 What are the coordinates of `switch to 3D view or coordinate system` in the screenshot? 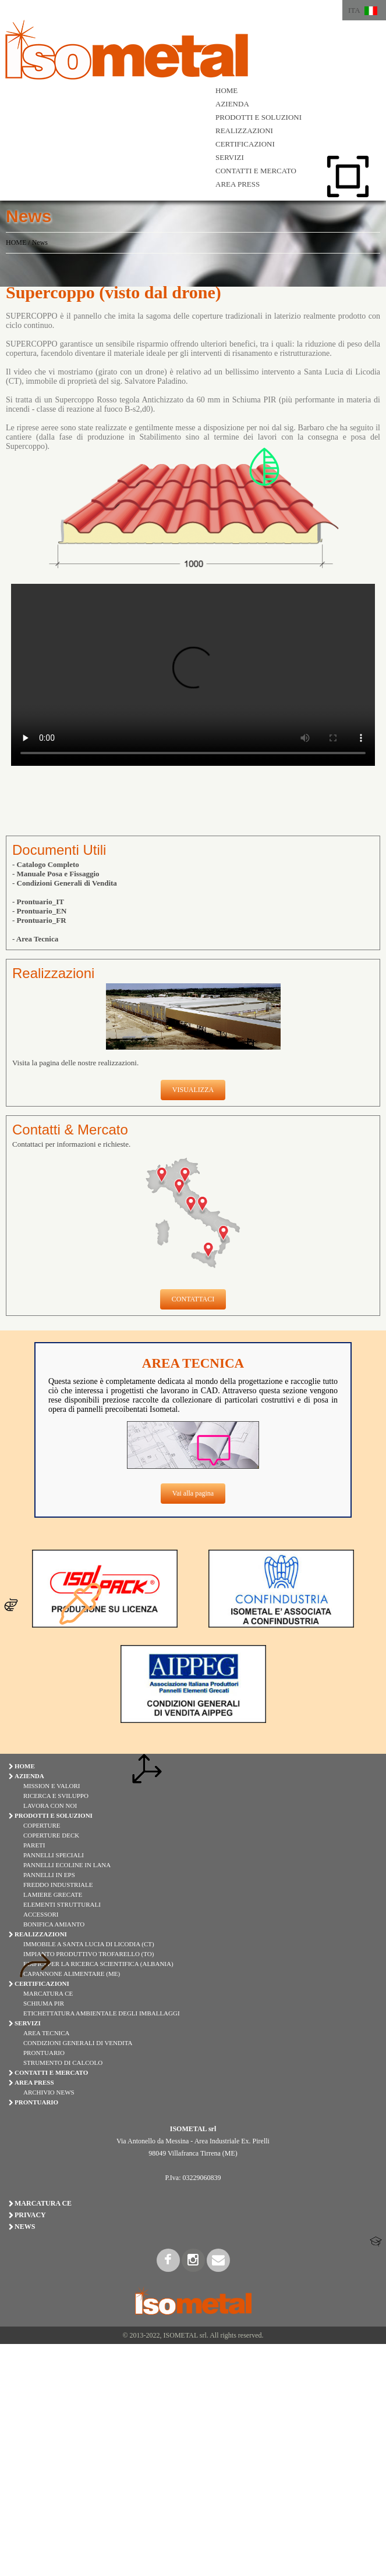 It's located at (145, 1770).